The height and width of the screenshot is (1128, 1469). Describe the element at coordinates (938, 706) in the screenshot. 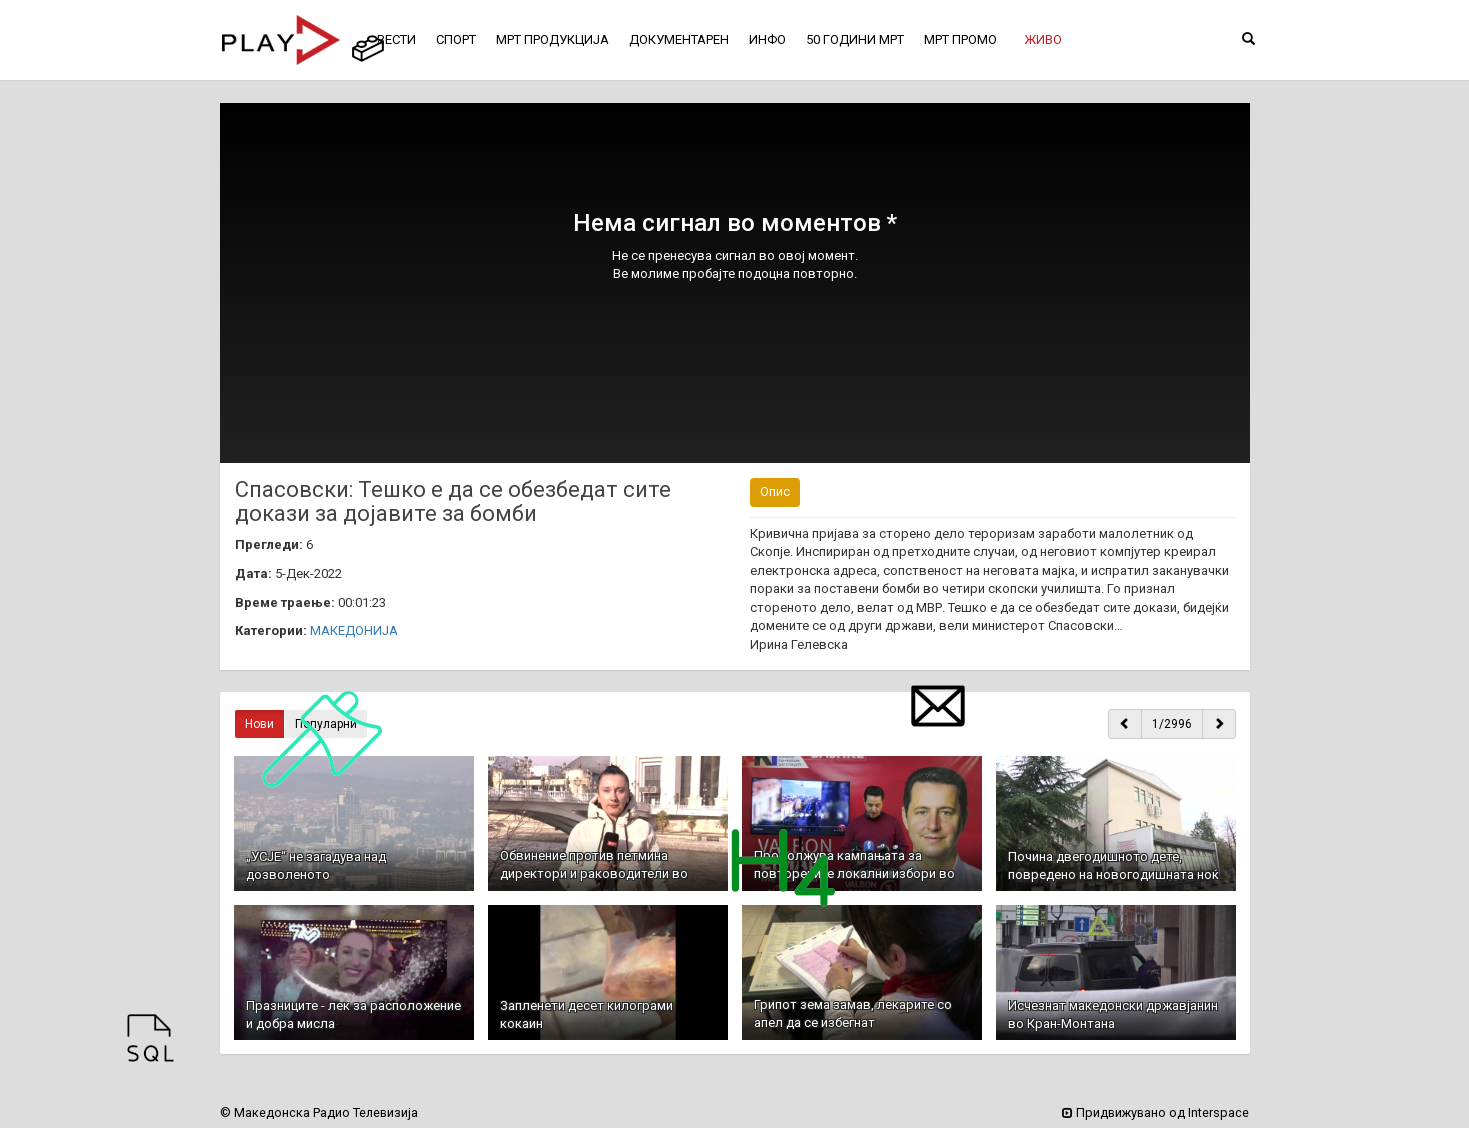

I see `open your email inbox` at that location.